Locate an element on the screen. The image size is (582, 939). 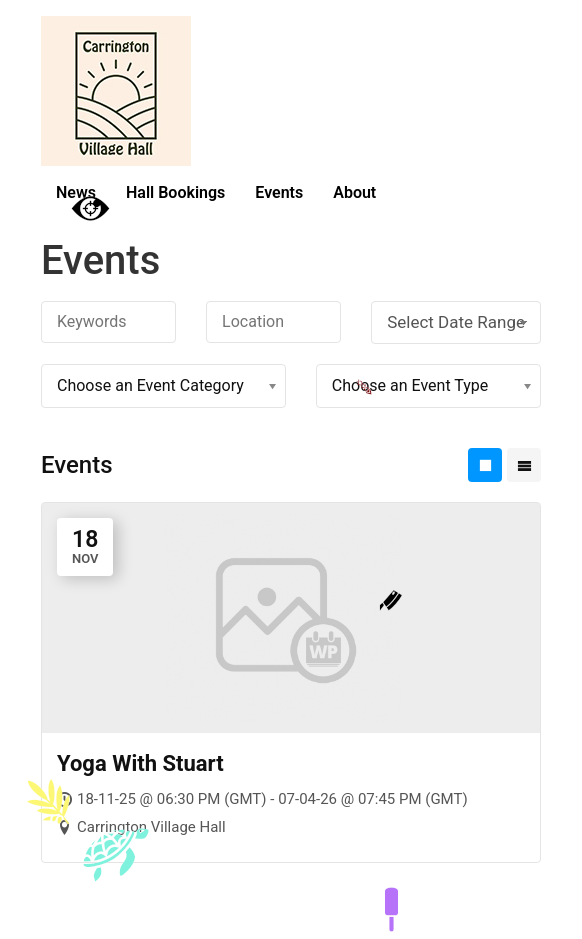
select ice pop or popsicle treat is located at coordinates (391, 909).